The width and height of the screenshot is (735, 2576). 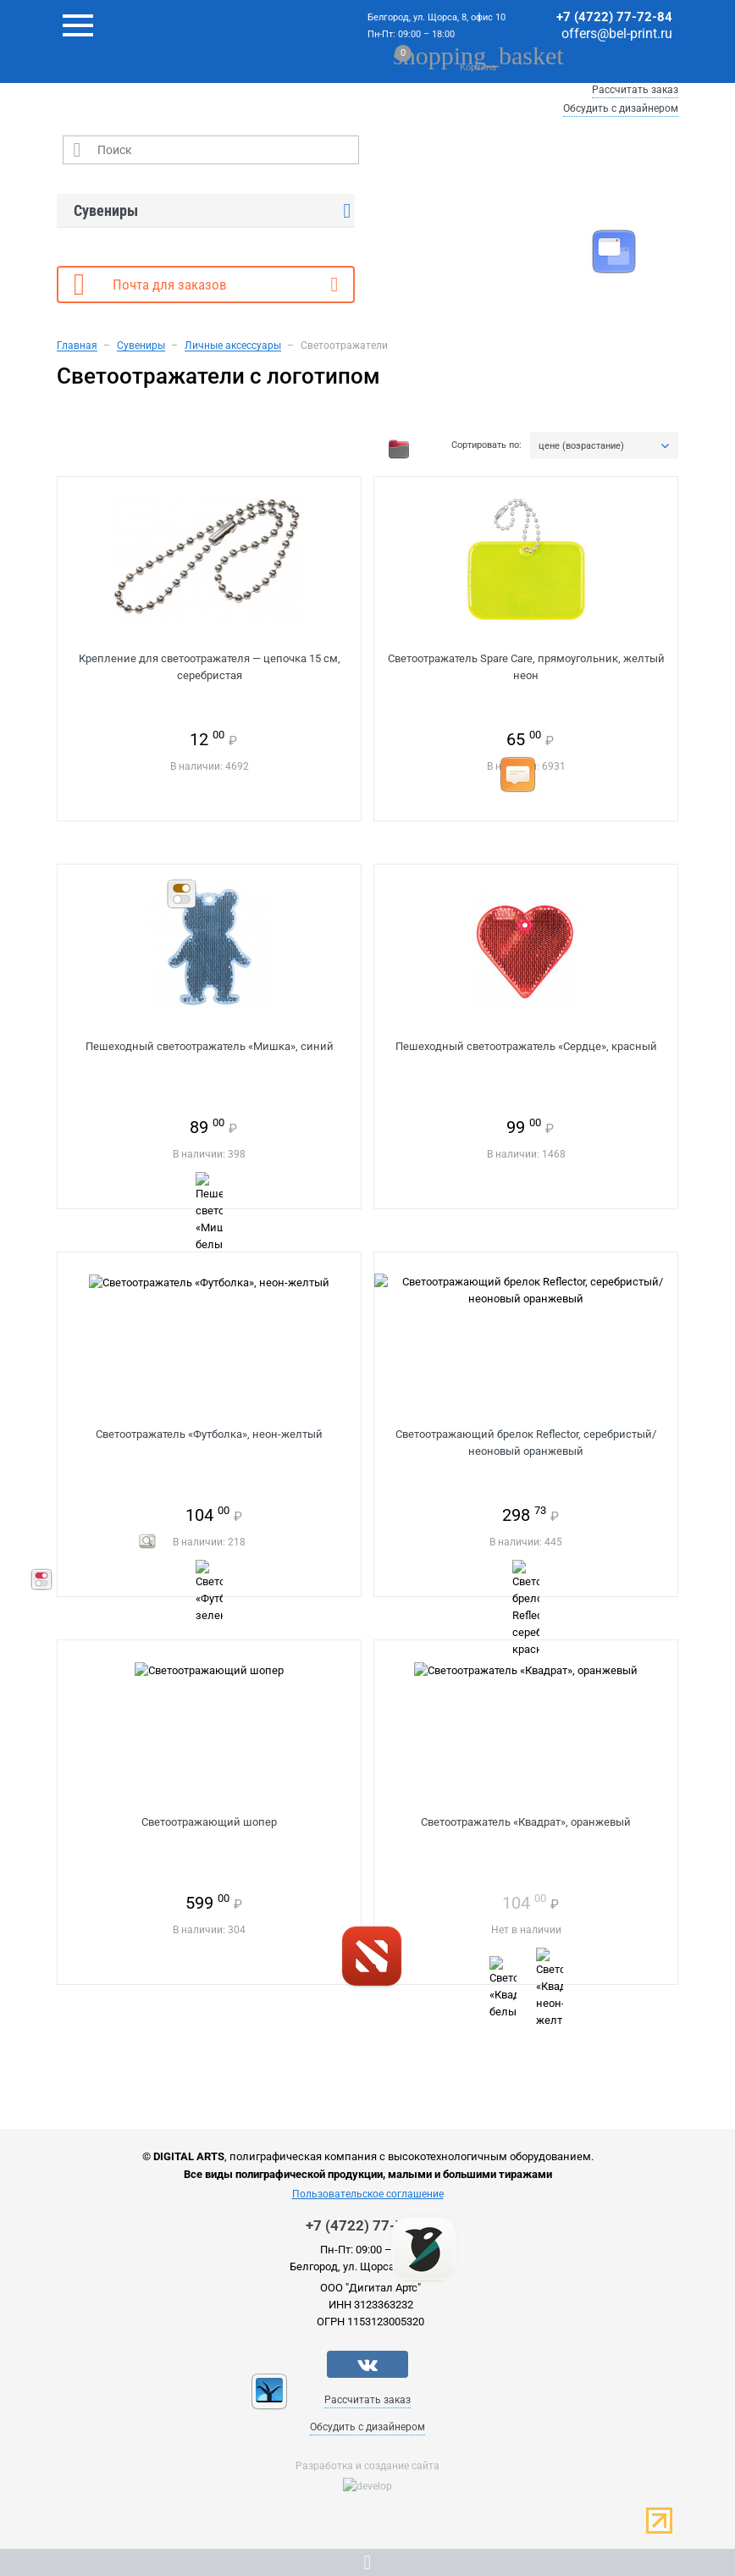 What do you see at coordinates (147, 1541) in the screenshot?
I see `open eye of mate image viewer` at bounding box center [147, 1541].